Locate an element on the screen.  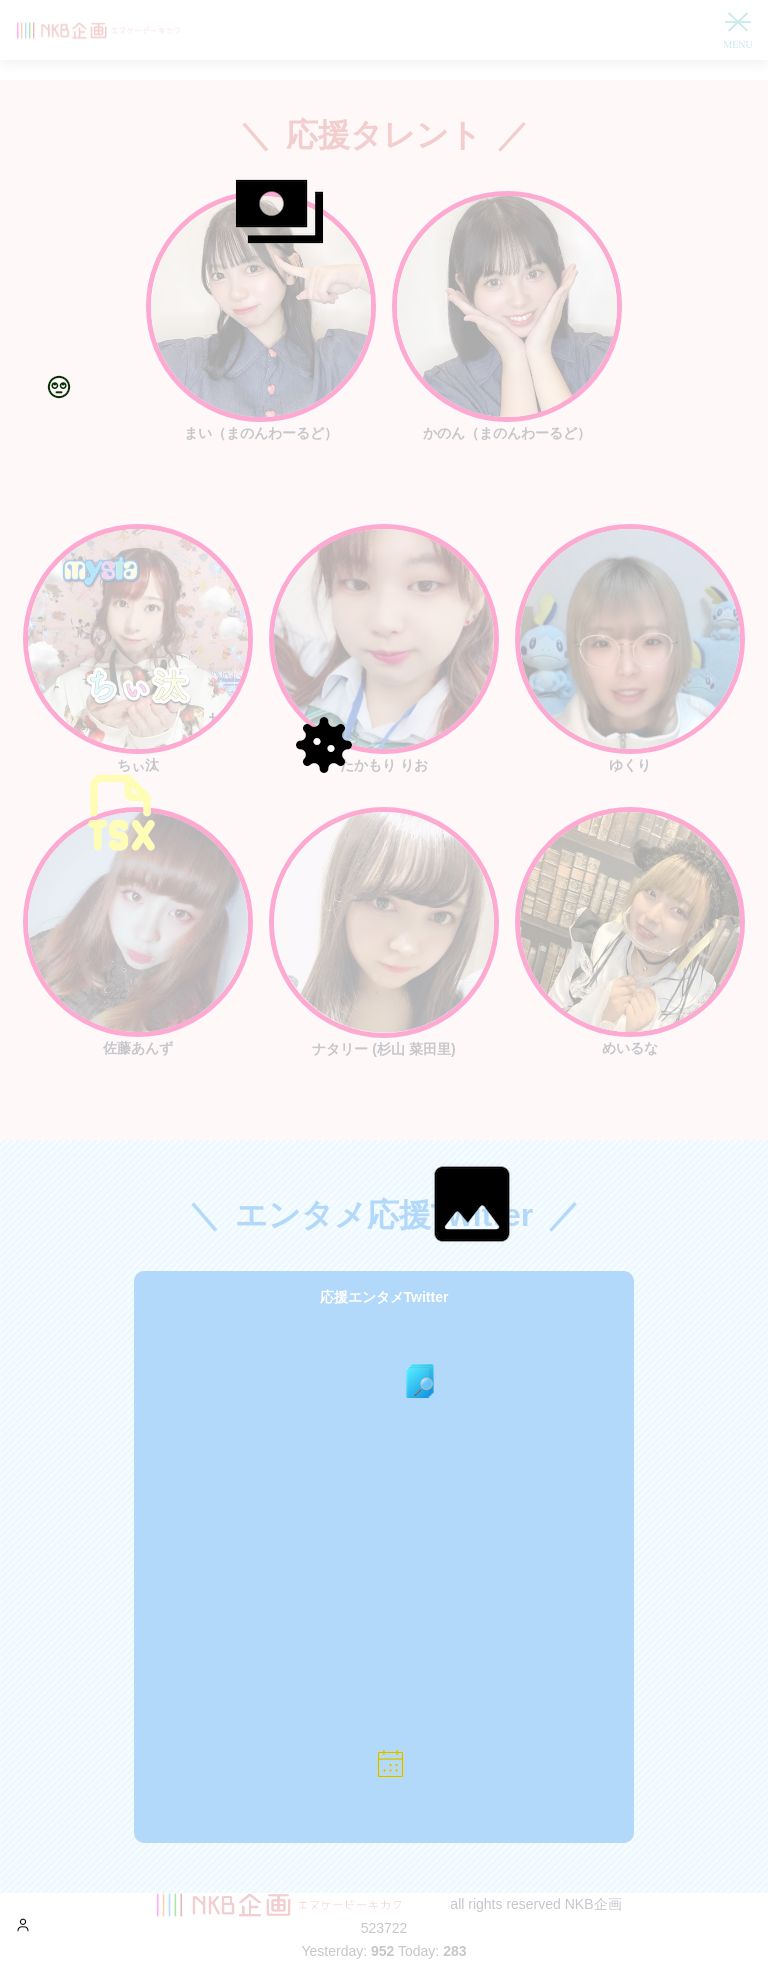
indicates a TypeScript React (.tsx) file is located at coordinates (120, 812).